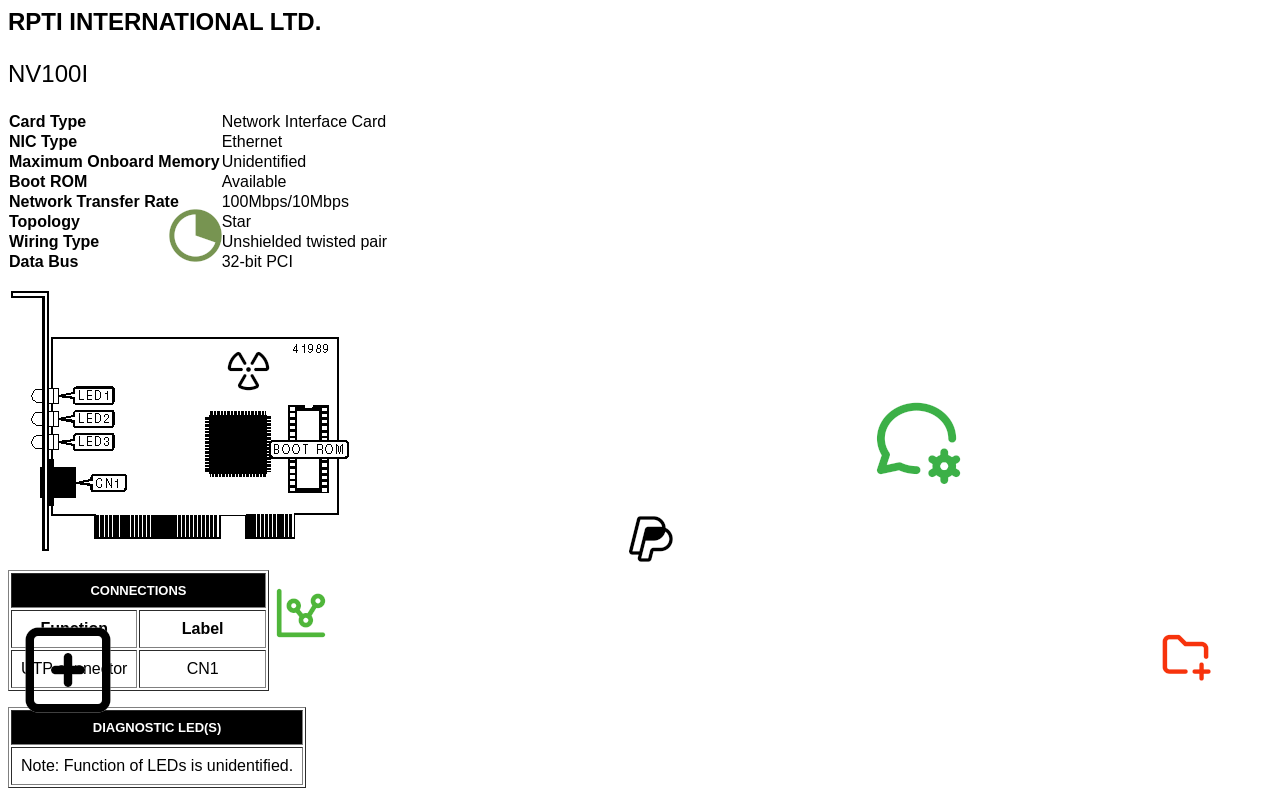 This screenshot has width=1280, height=804. What do you see at coordinates (301, 613) in the screenshot?
I see `view scatter plot or data visualization` at bounding box center [301, 613].